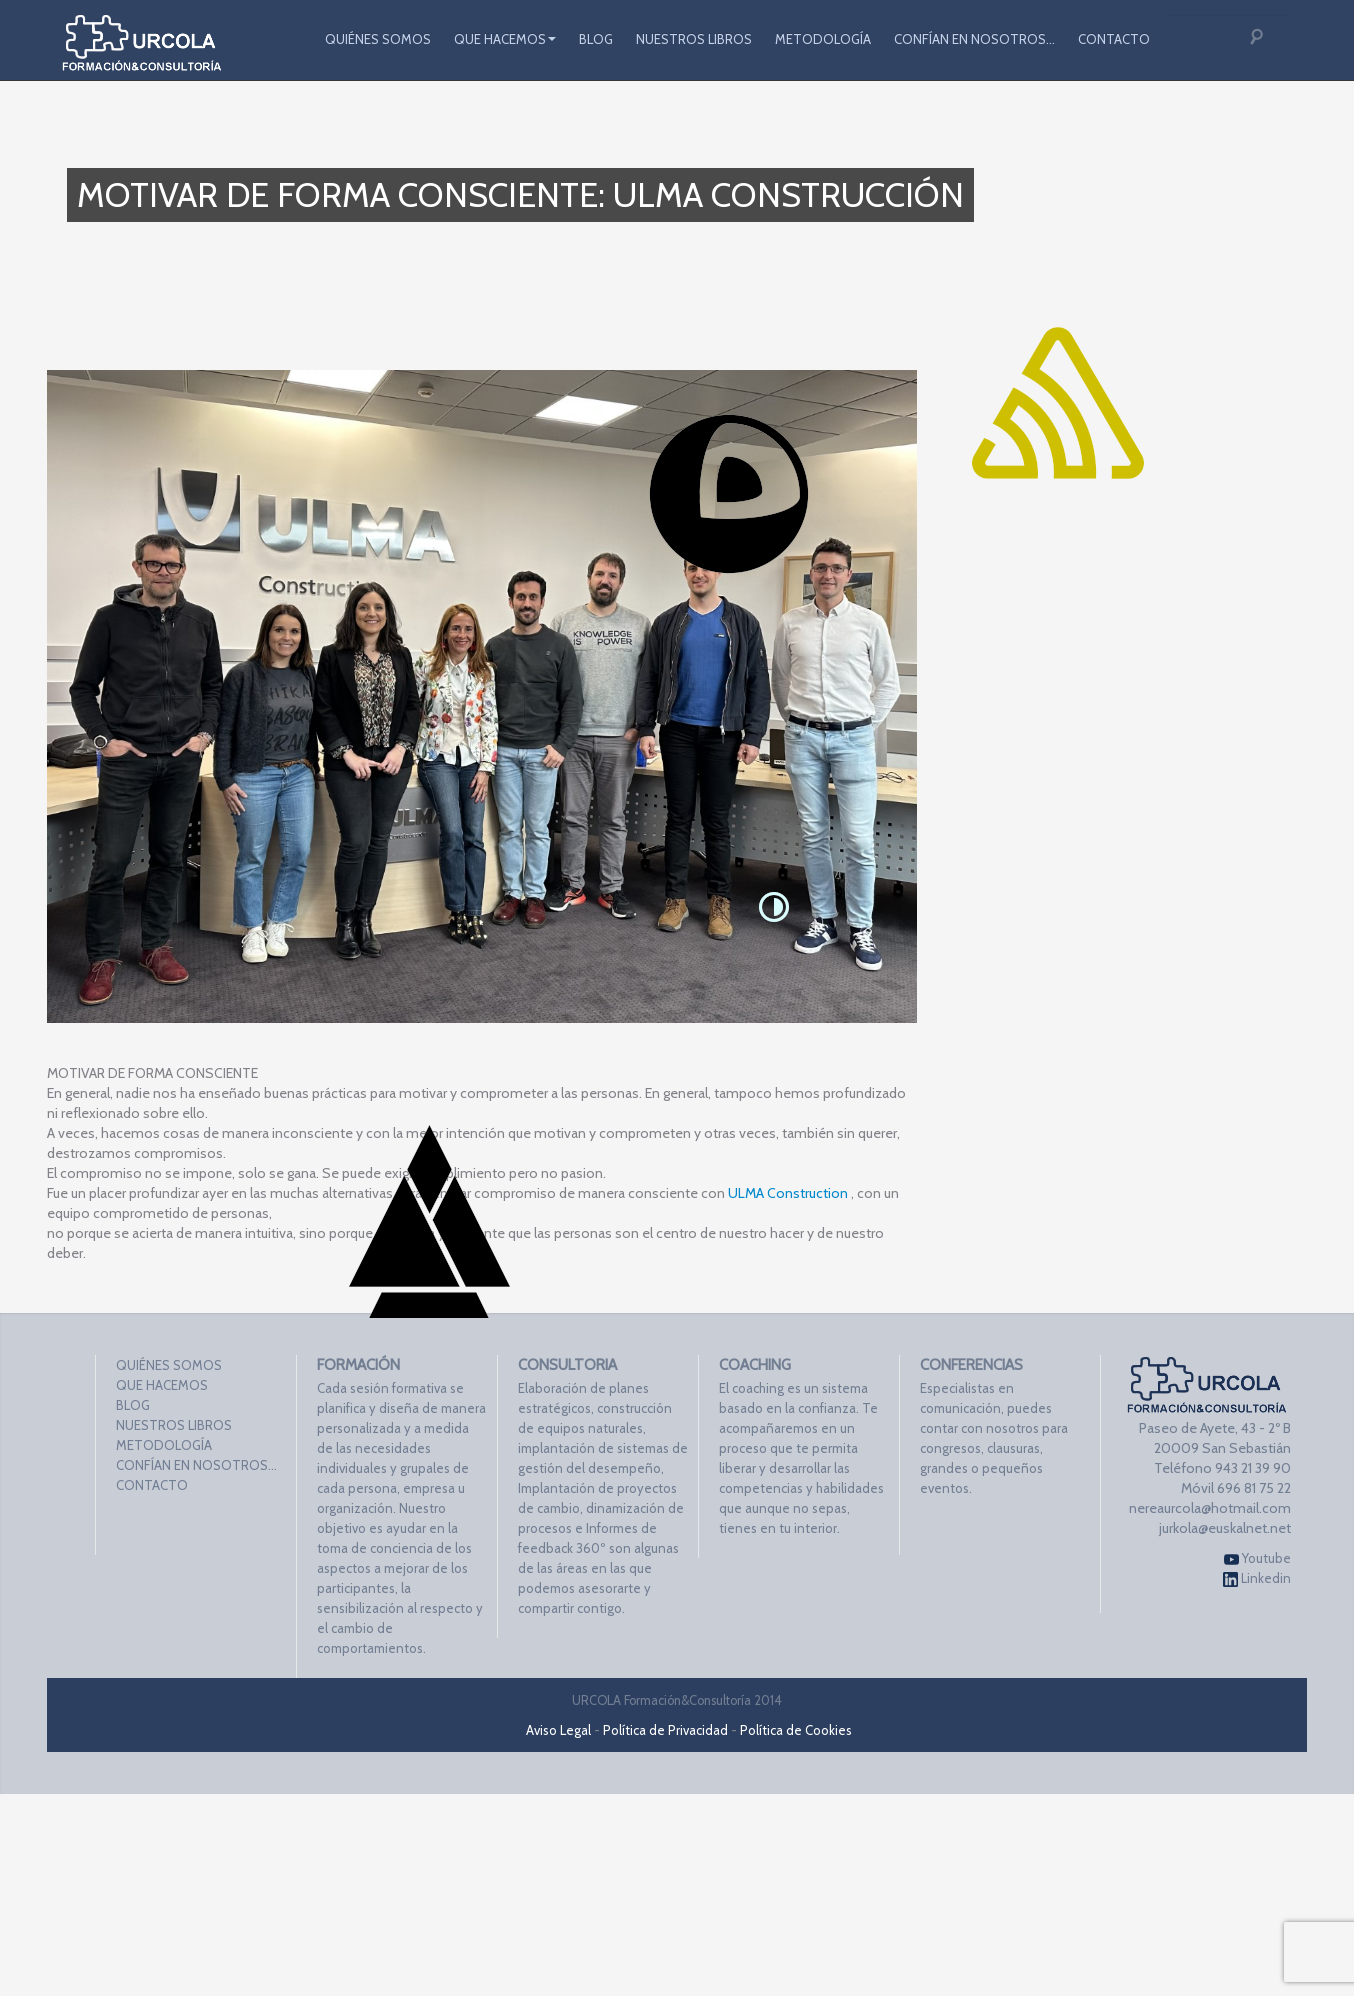 This screenshot has width=1354, height=1996. I want to click on pino logging library logo, so click(429, 1221).